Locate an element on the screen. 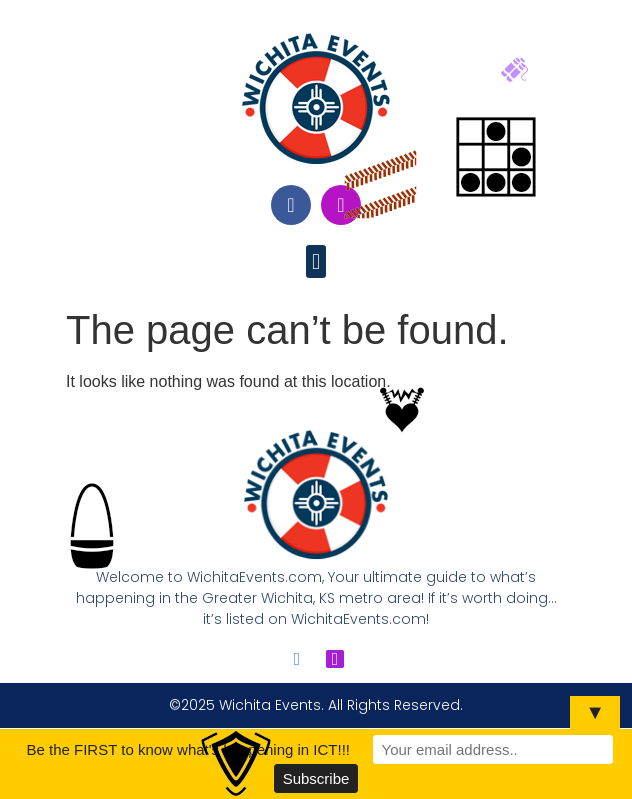 This screenshot has height=799, width=632. access your shopping bag or cart is located at coordinates (92, 526).